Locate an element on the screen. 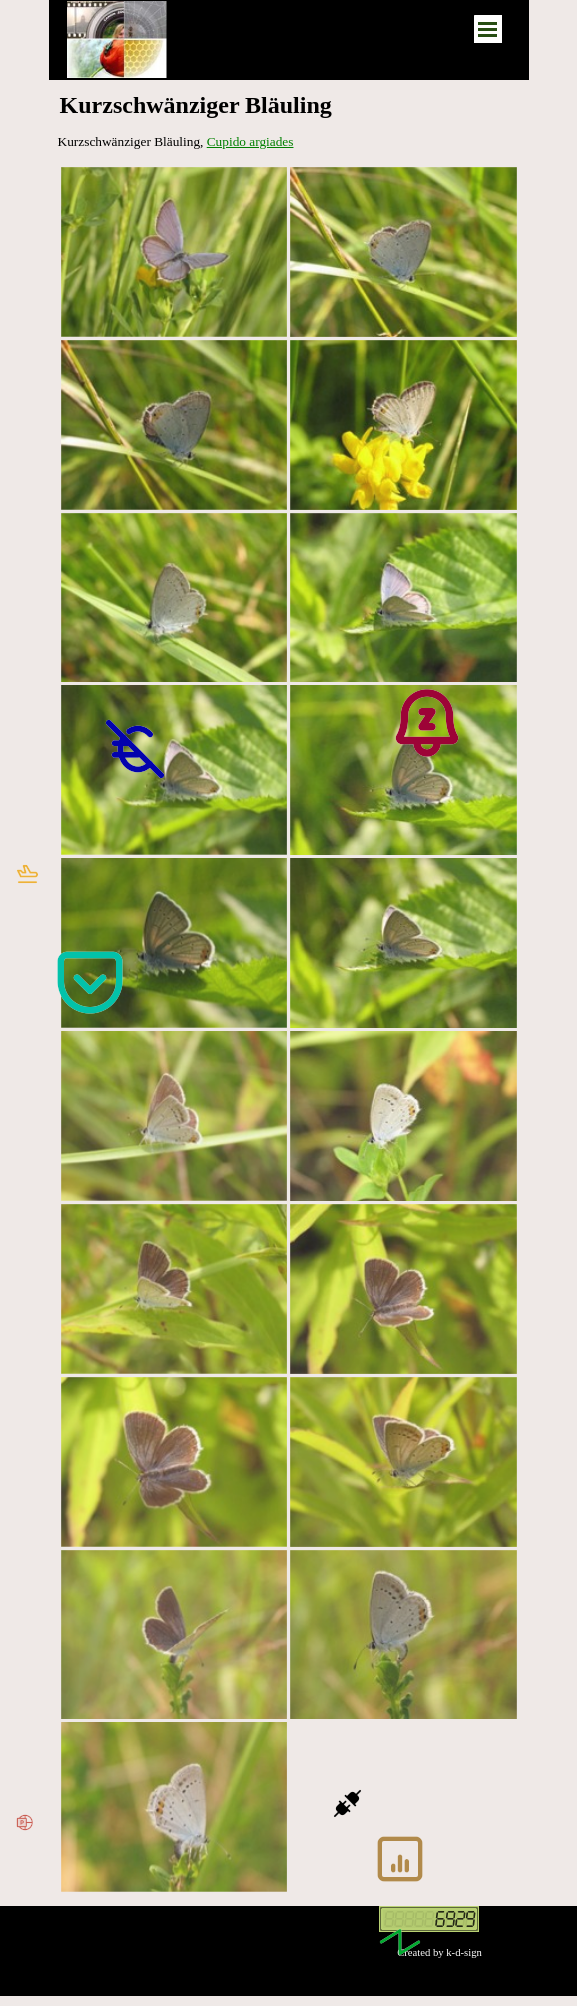  connect or establish a connection is located at coordinates (347, 1803).